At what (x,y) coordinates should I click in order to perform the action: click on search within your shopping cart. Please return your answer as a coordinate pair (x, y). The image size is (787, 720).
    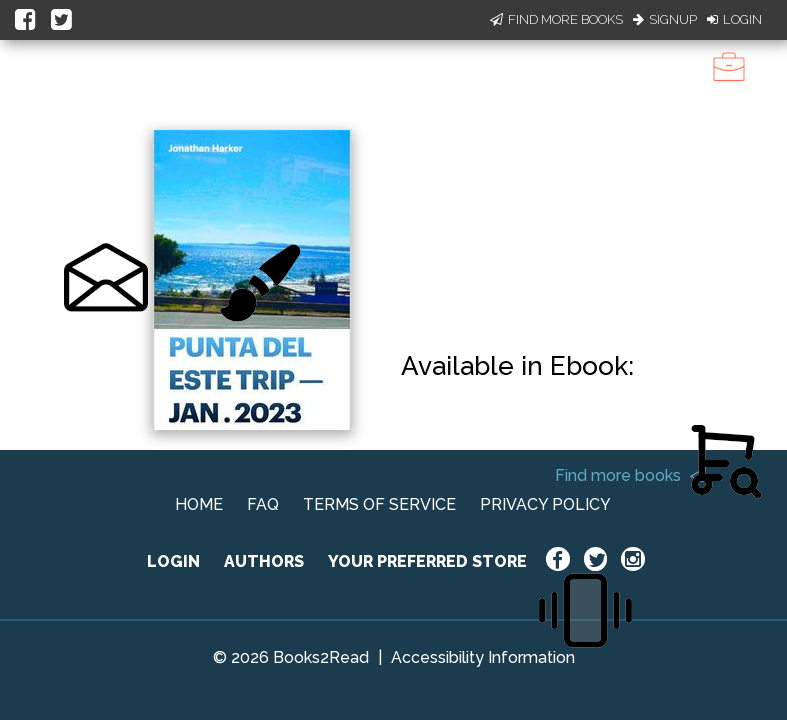
    Looking at the image, I should click on (723, 460).